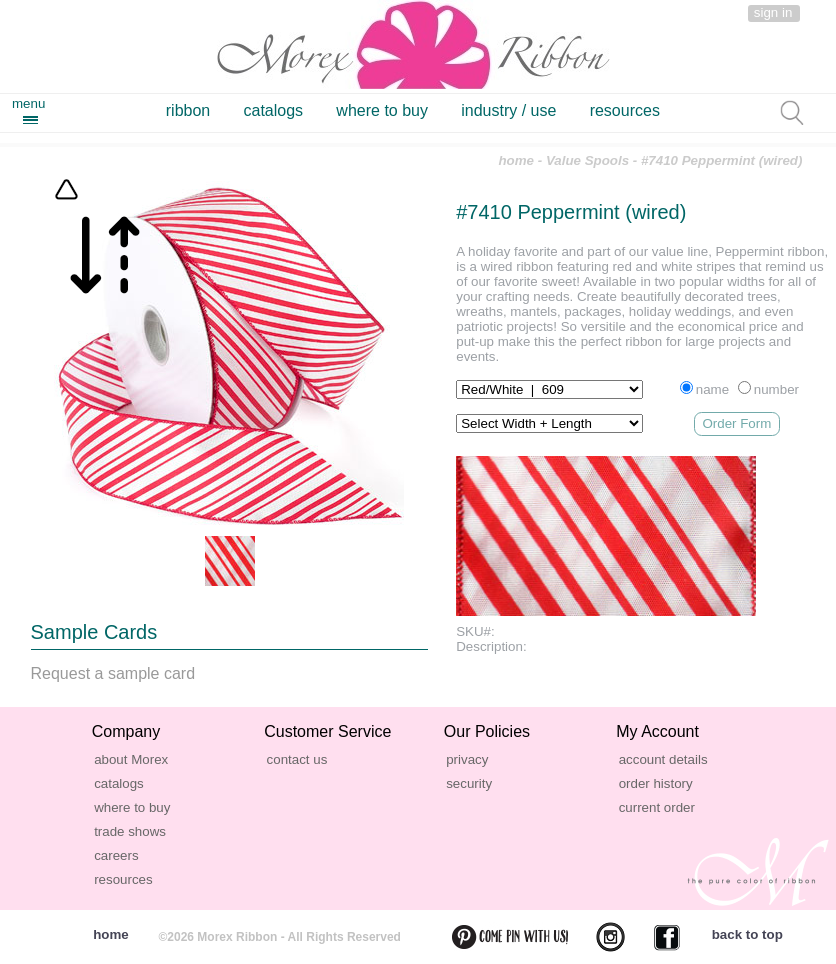  Describe the element at coordinates (105, 255) in the screenshot. I see `transfer data downward` at that location.